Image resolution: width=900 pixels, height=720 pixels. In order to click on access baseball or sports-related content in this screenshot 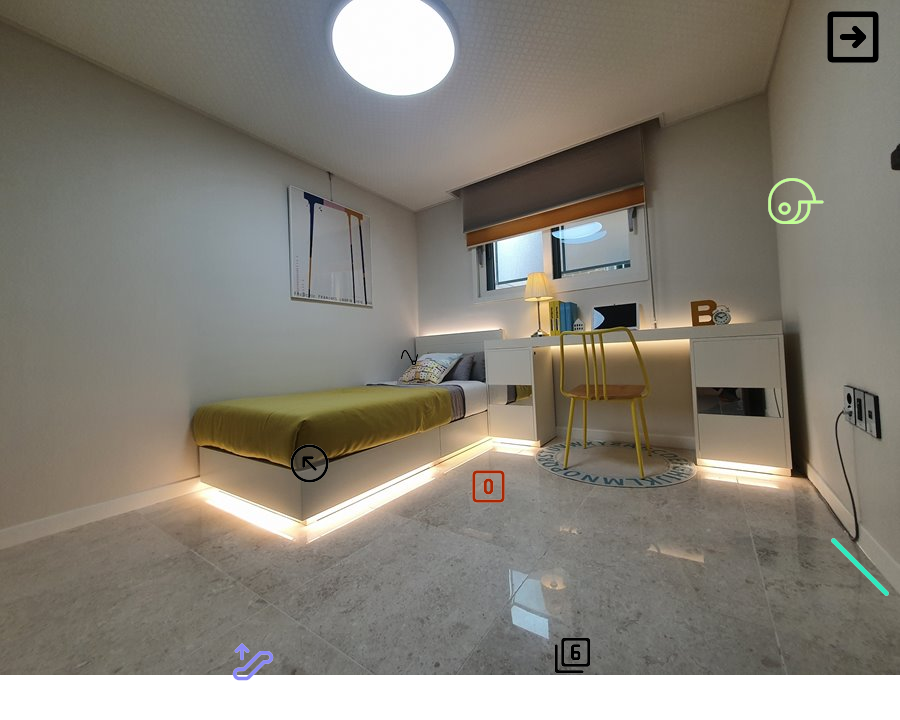, I will do `click(794, 202)`.